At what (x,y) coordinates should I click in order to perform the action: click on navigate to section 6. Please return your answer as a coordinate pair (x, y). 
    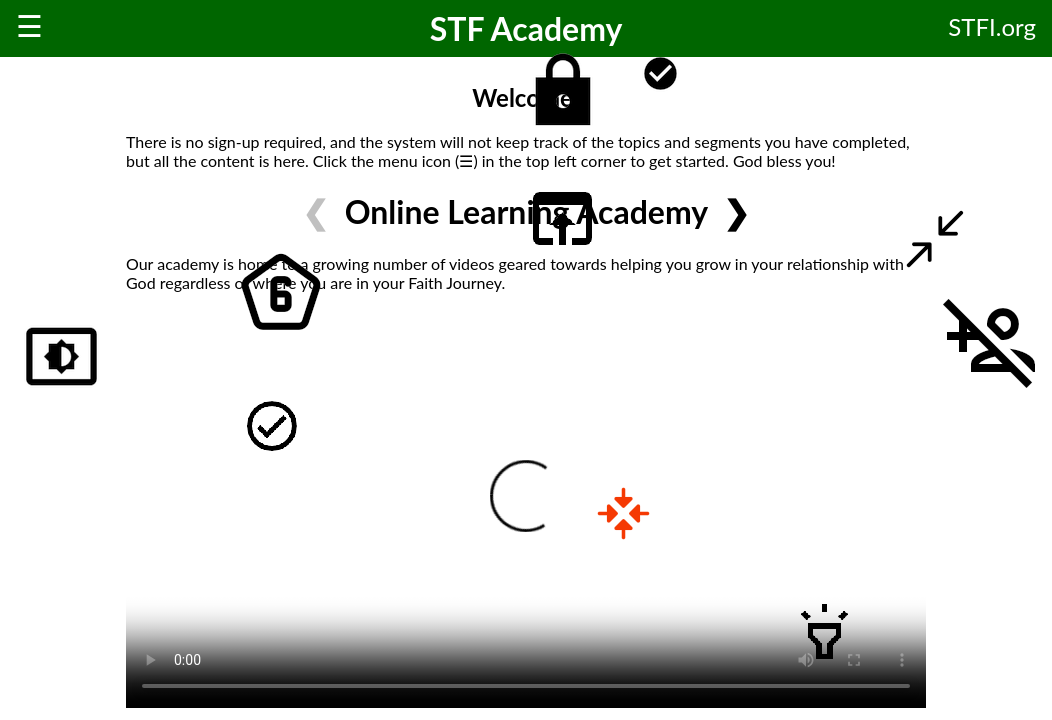
    Looking at the image, I should click on (281, 294).